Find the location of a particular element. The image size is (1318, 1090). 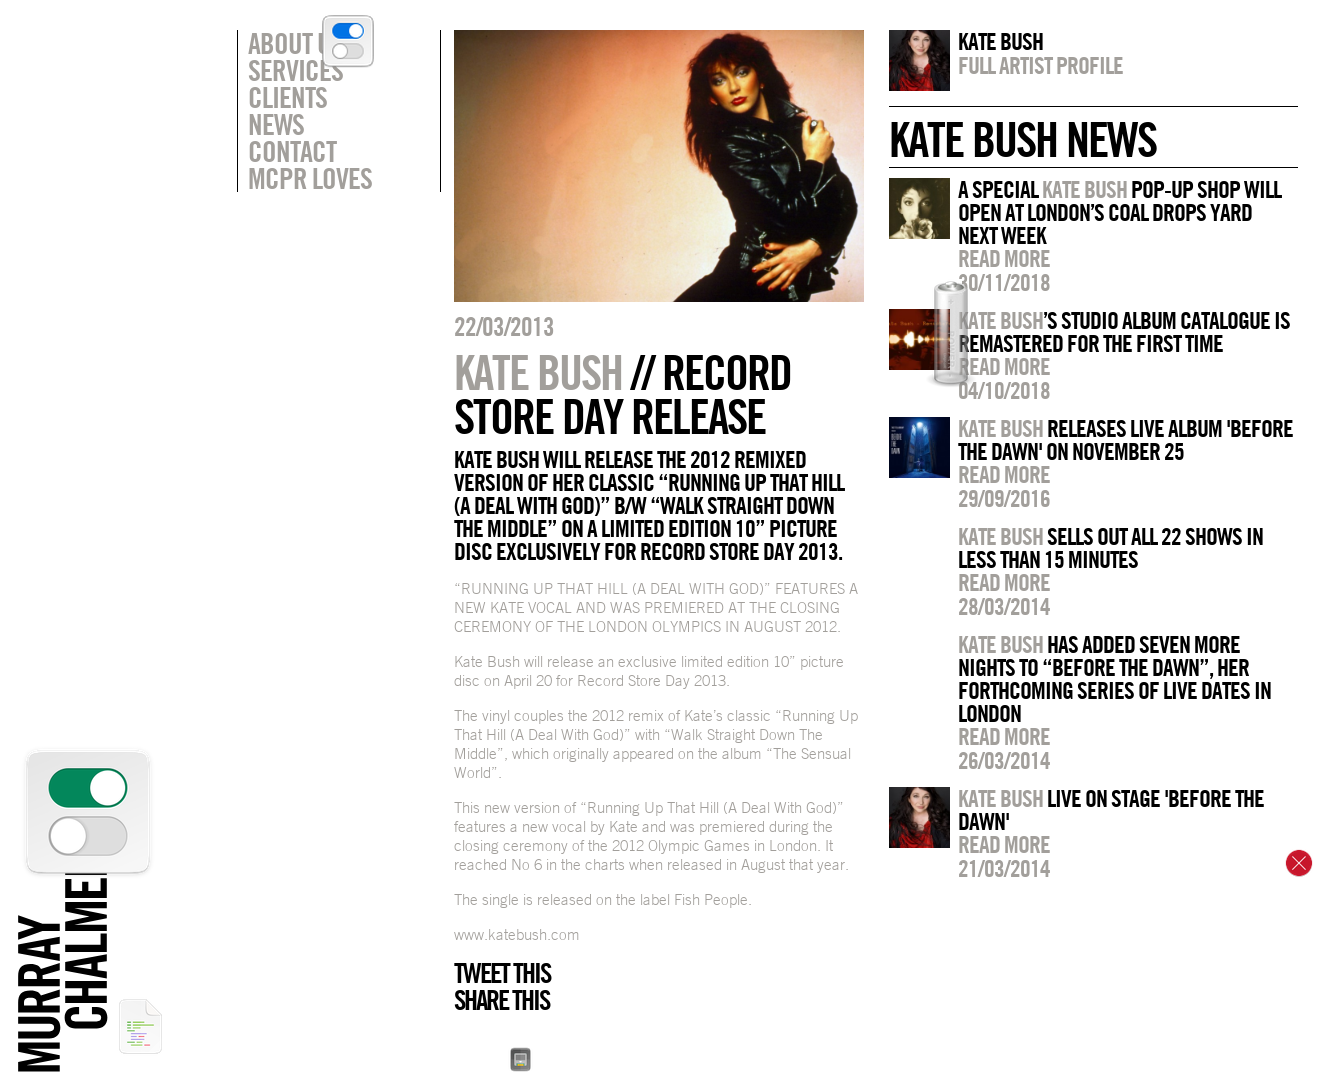

a COBOL source code file is located at coordinates (140, 1026).